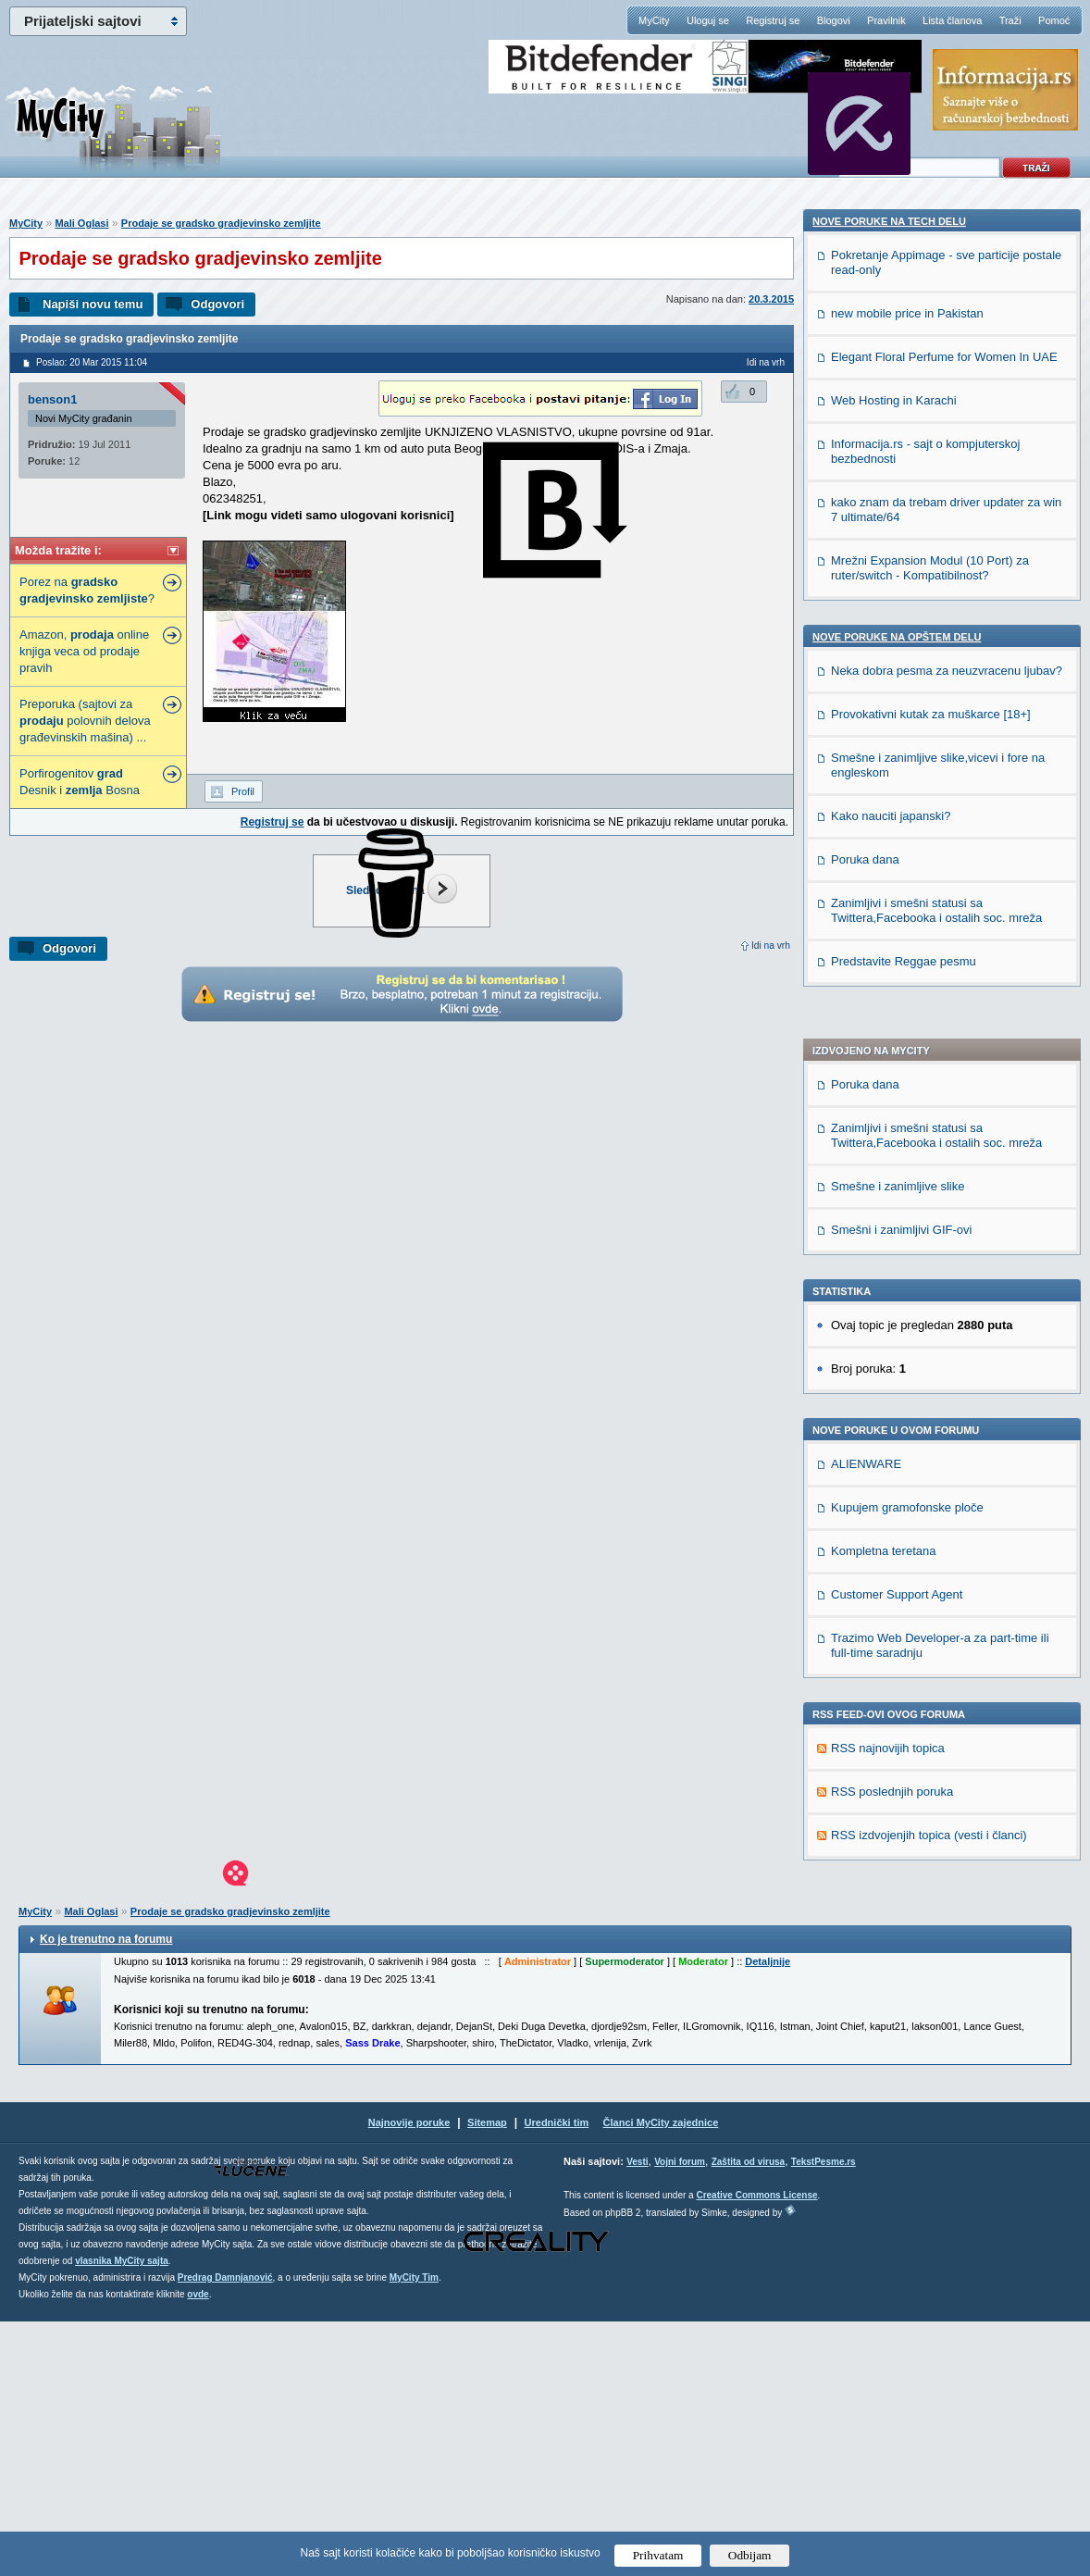 This screenshot has height=2576, width=1090. I want to click on browse movies or video content, so click(235, 1873).